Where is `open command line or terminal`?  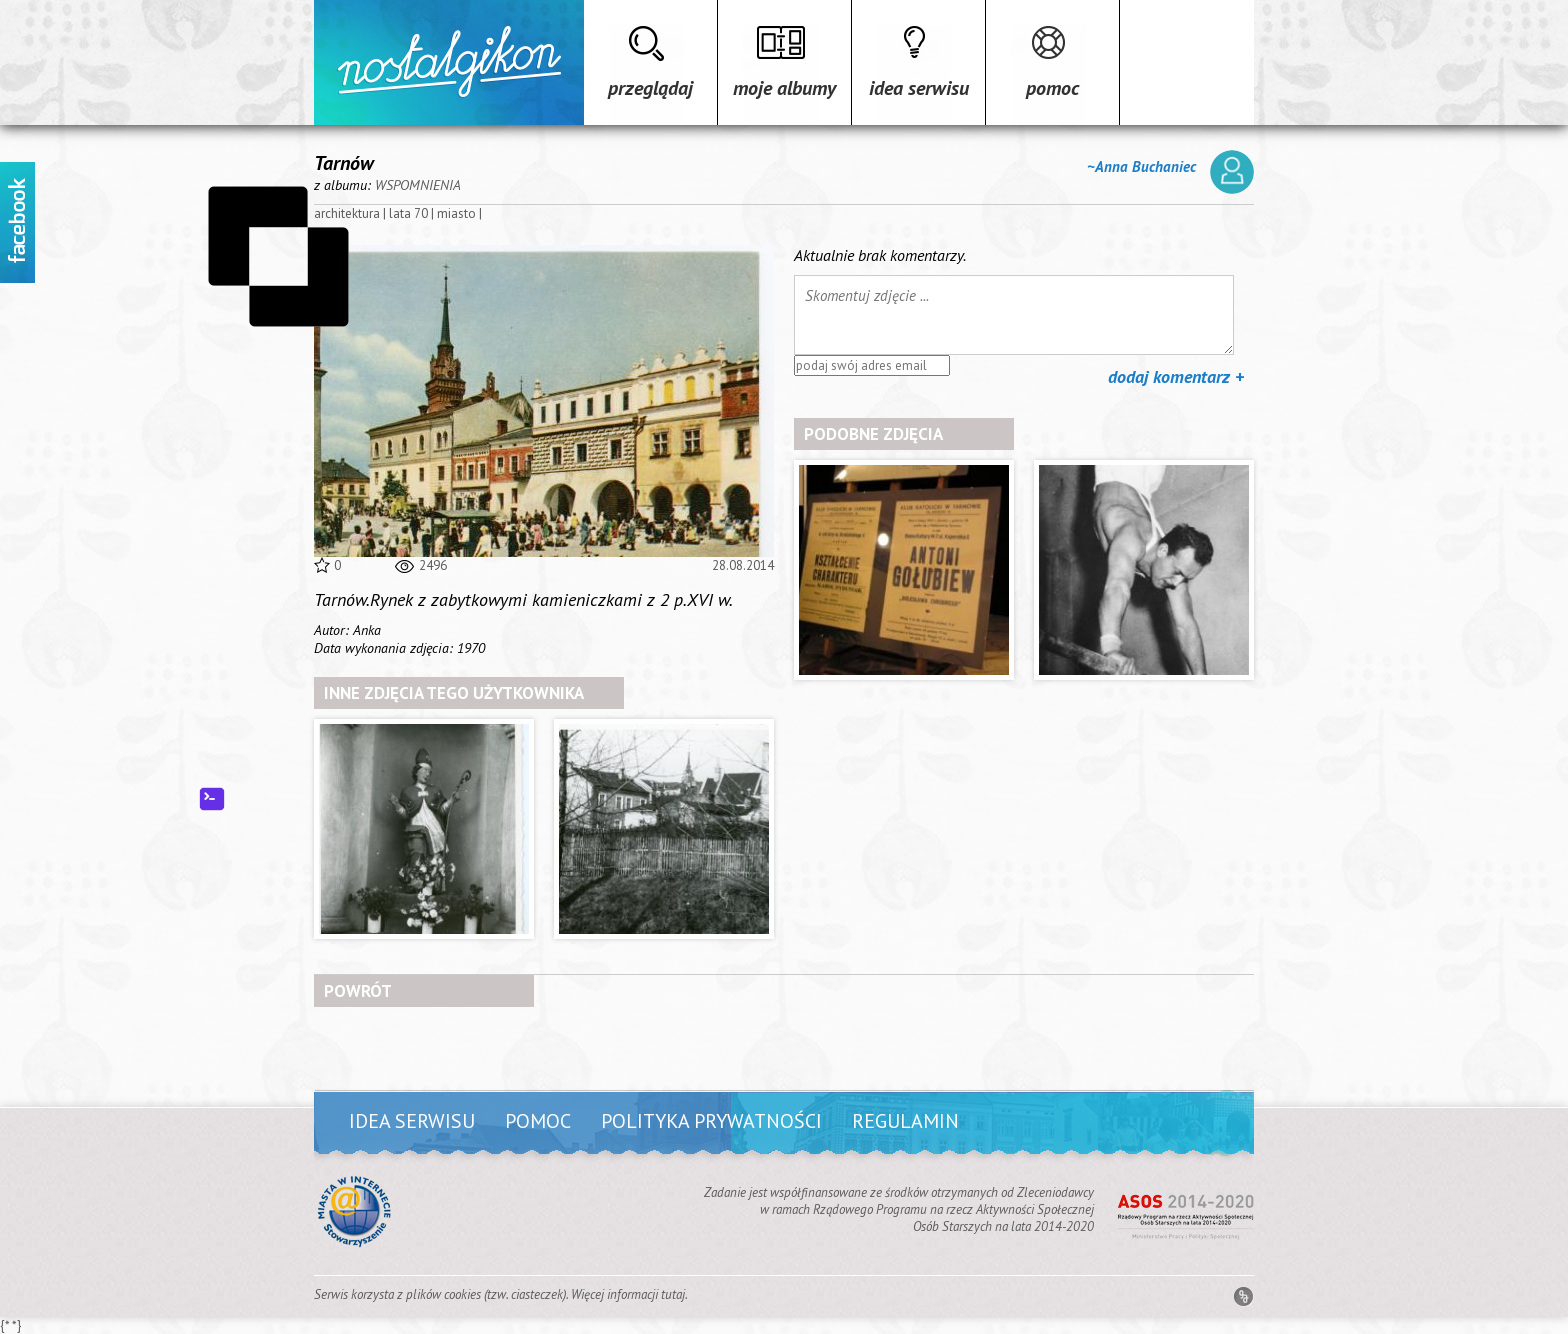
open command line or terminal is located at coordinates (212, 799).